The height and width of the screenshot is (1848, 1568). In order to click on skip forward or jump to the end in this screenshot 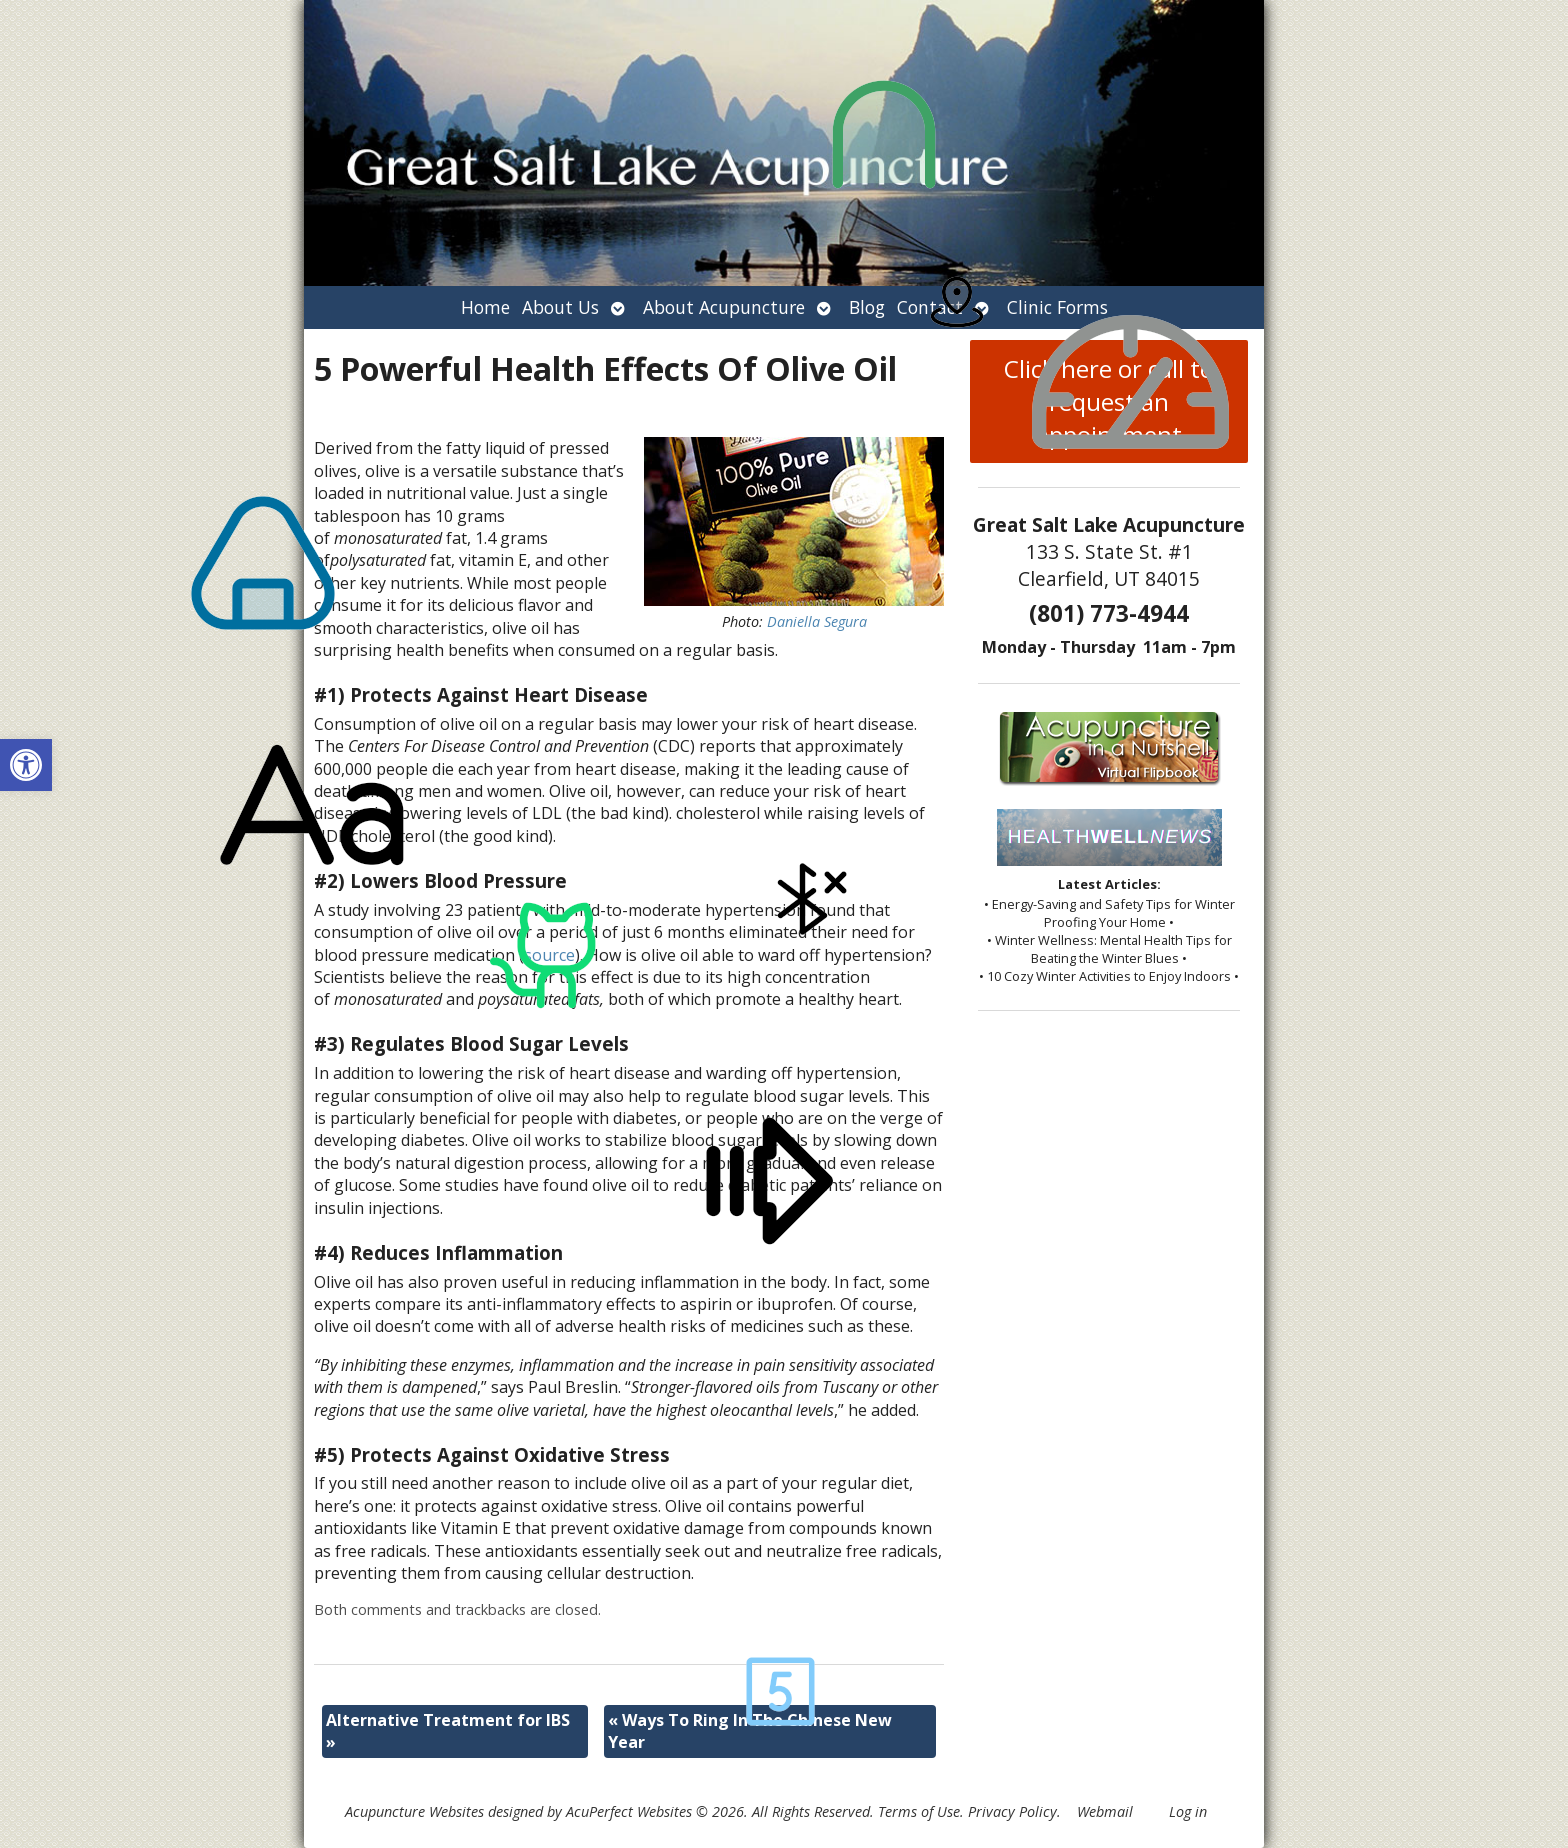, I will do `click(765, 1181)`.